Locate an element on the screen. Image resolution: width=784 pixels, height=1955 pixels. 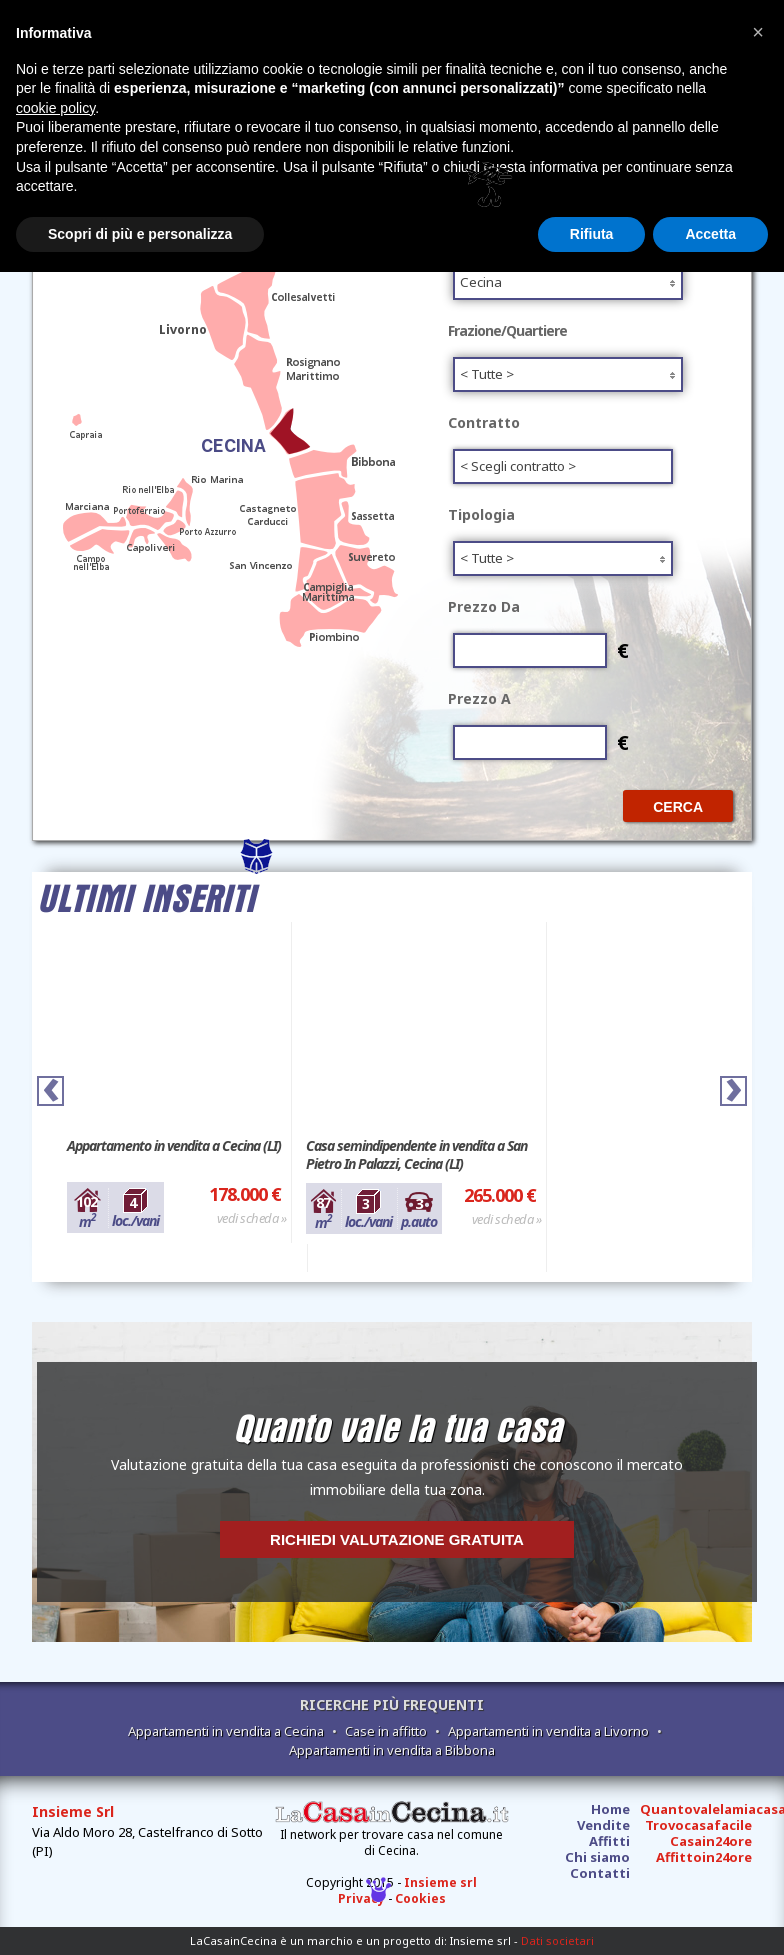
cooked fish item in game inventory is located at coordinates (488, 184).